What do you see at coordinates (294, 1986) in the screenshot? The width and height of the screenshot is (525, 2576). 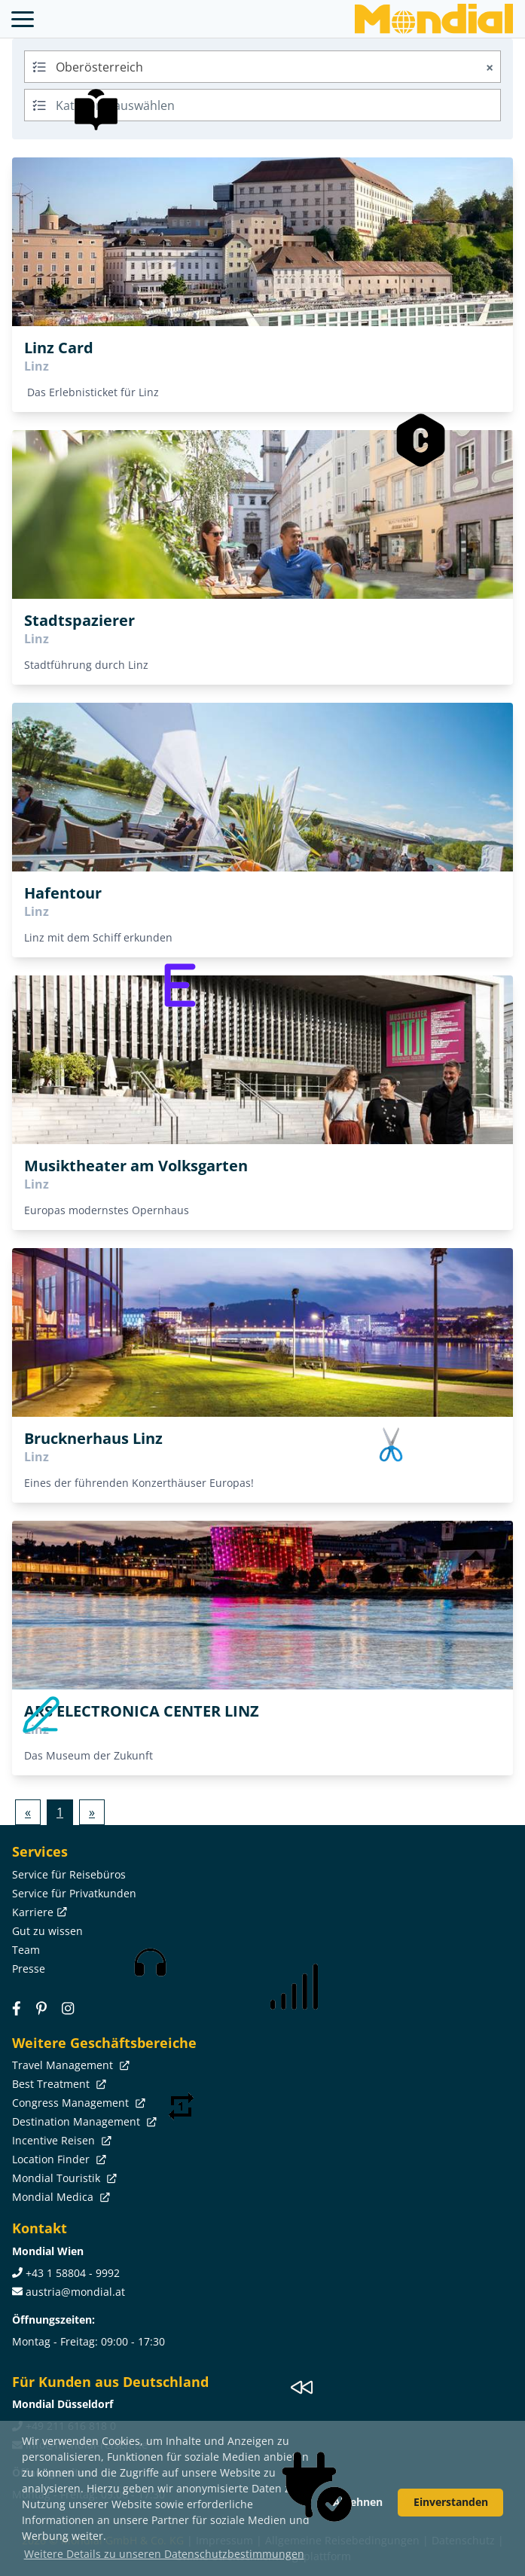 I see `indicates full signal strength` at bounding box center [294, 1986].